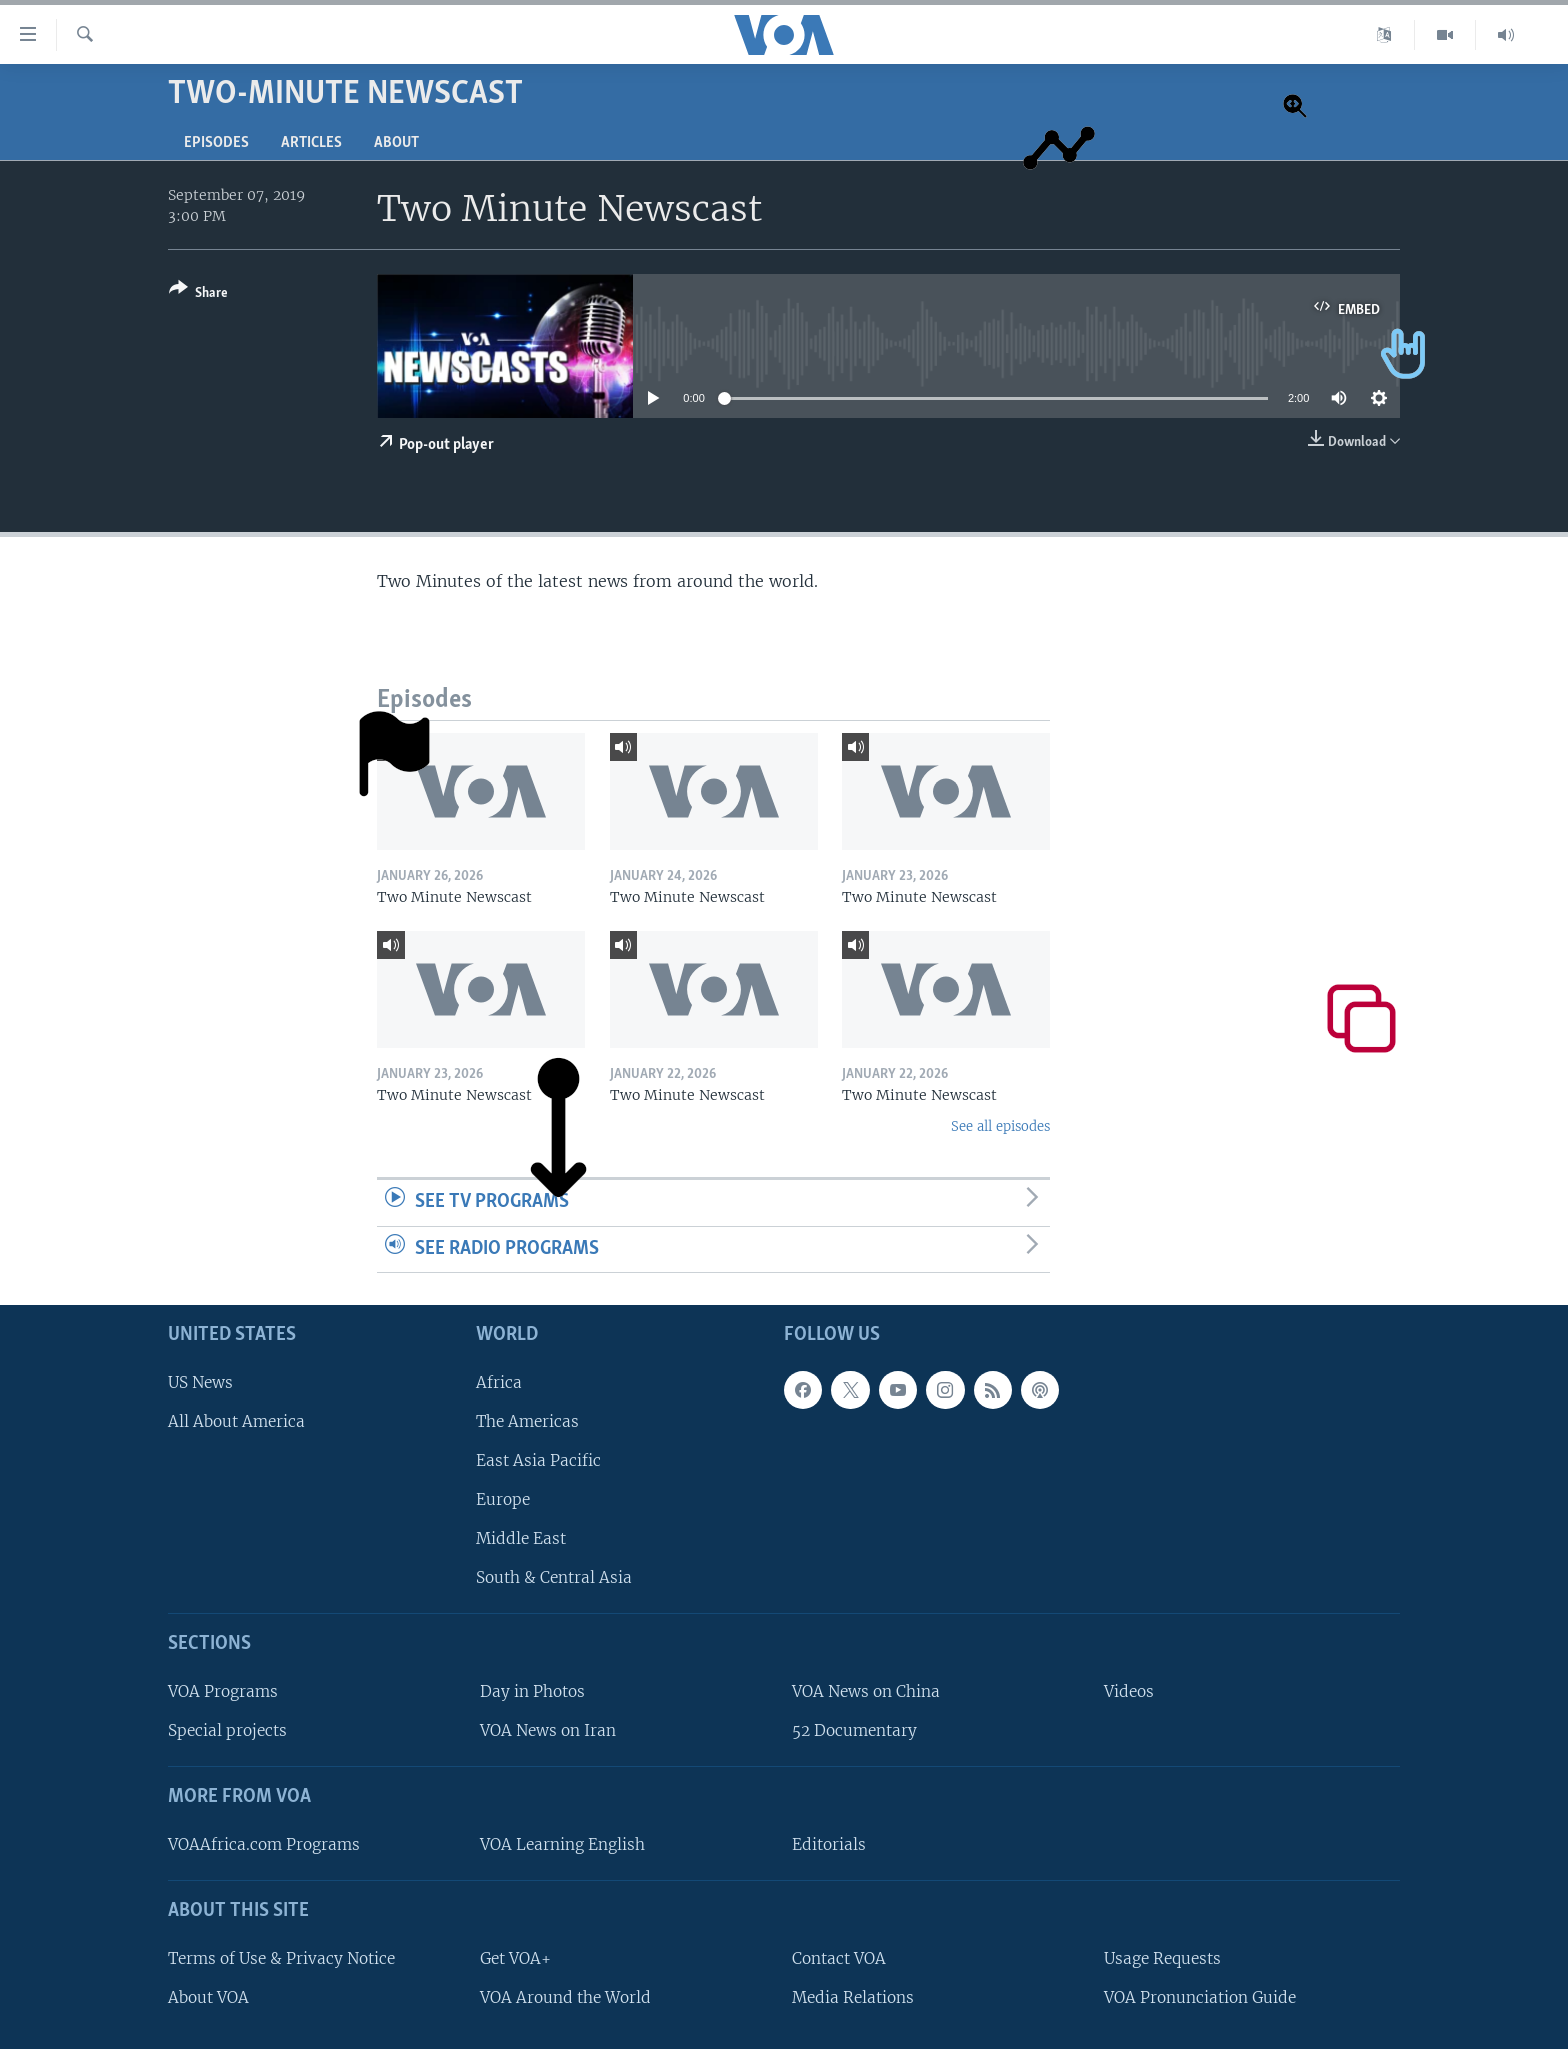  Describe the element at coordinates (558, 1127) in the screenshot. I see `scroll down or view more content` at that location.